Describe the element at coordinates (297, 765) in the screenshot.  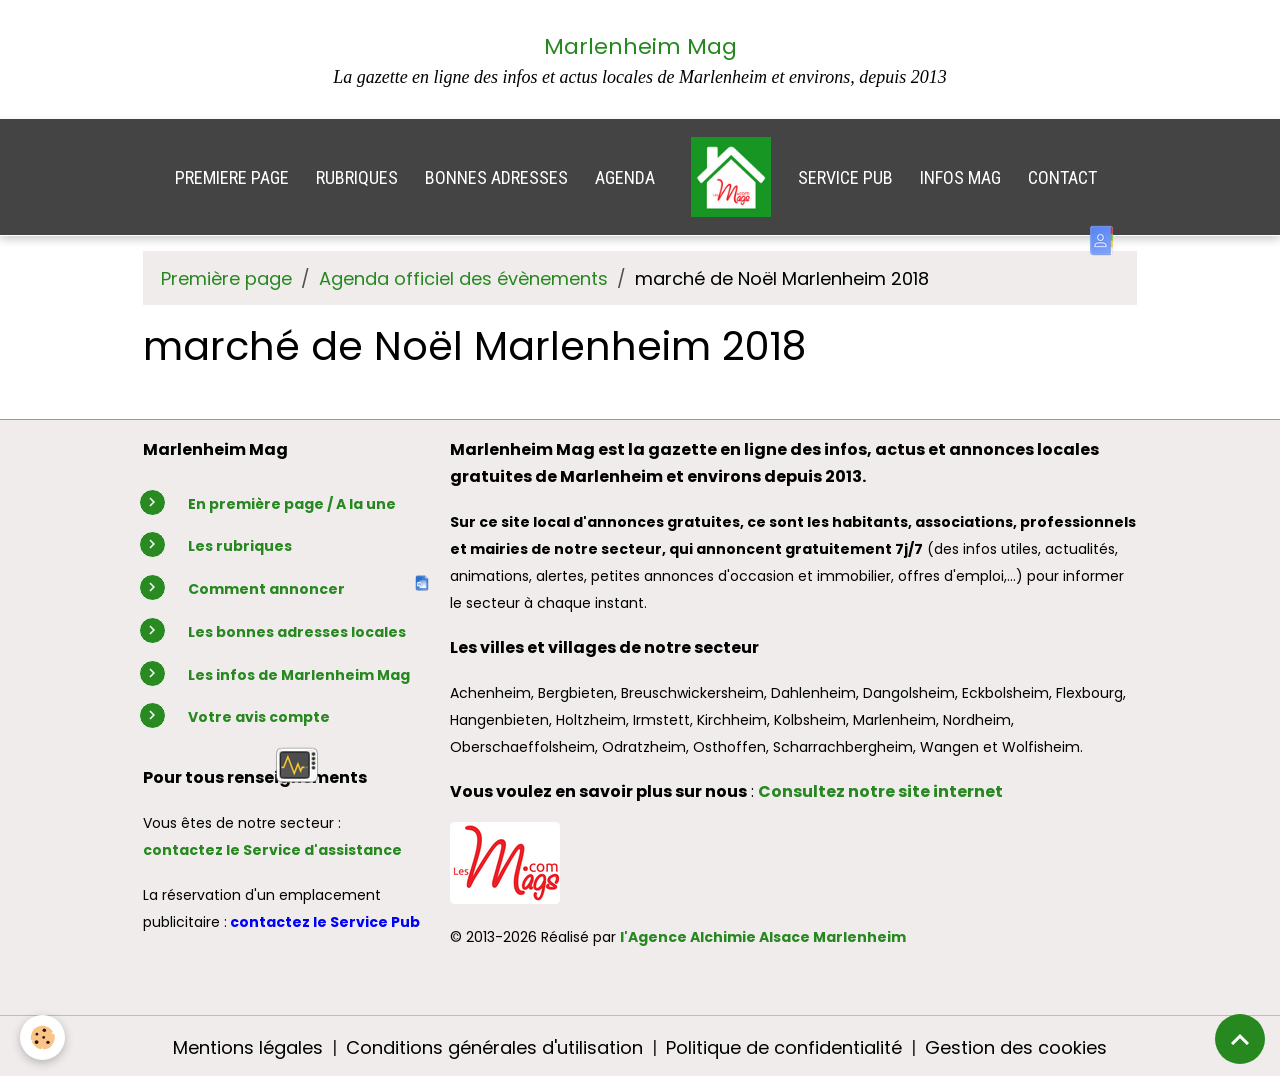
I see `open system monitor application` at that location.